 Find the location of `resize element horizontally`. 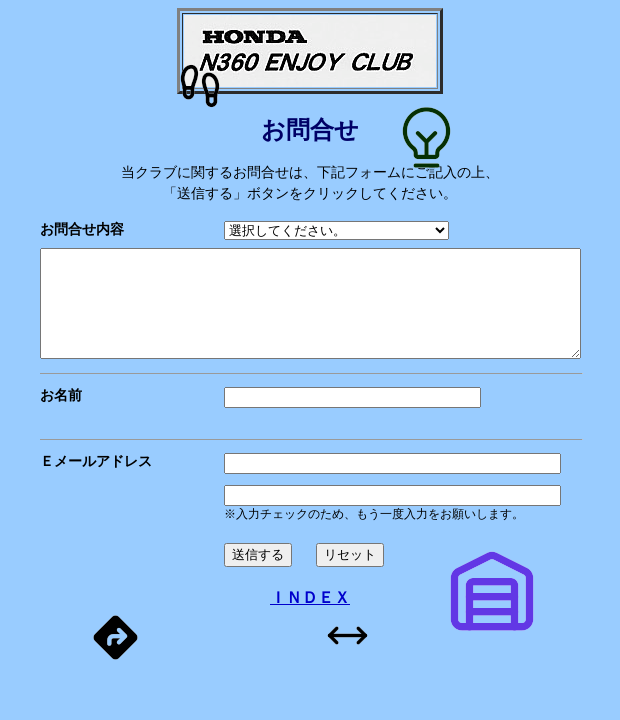

resize element horizontally is located at coordinates (347, 635).